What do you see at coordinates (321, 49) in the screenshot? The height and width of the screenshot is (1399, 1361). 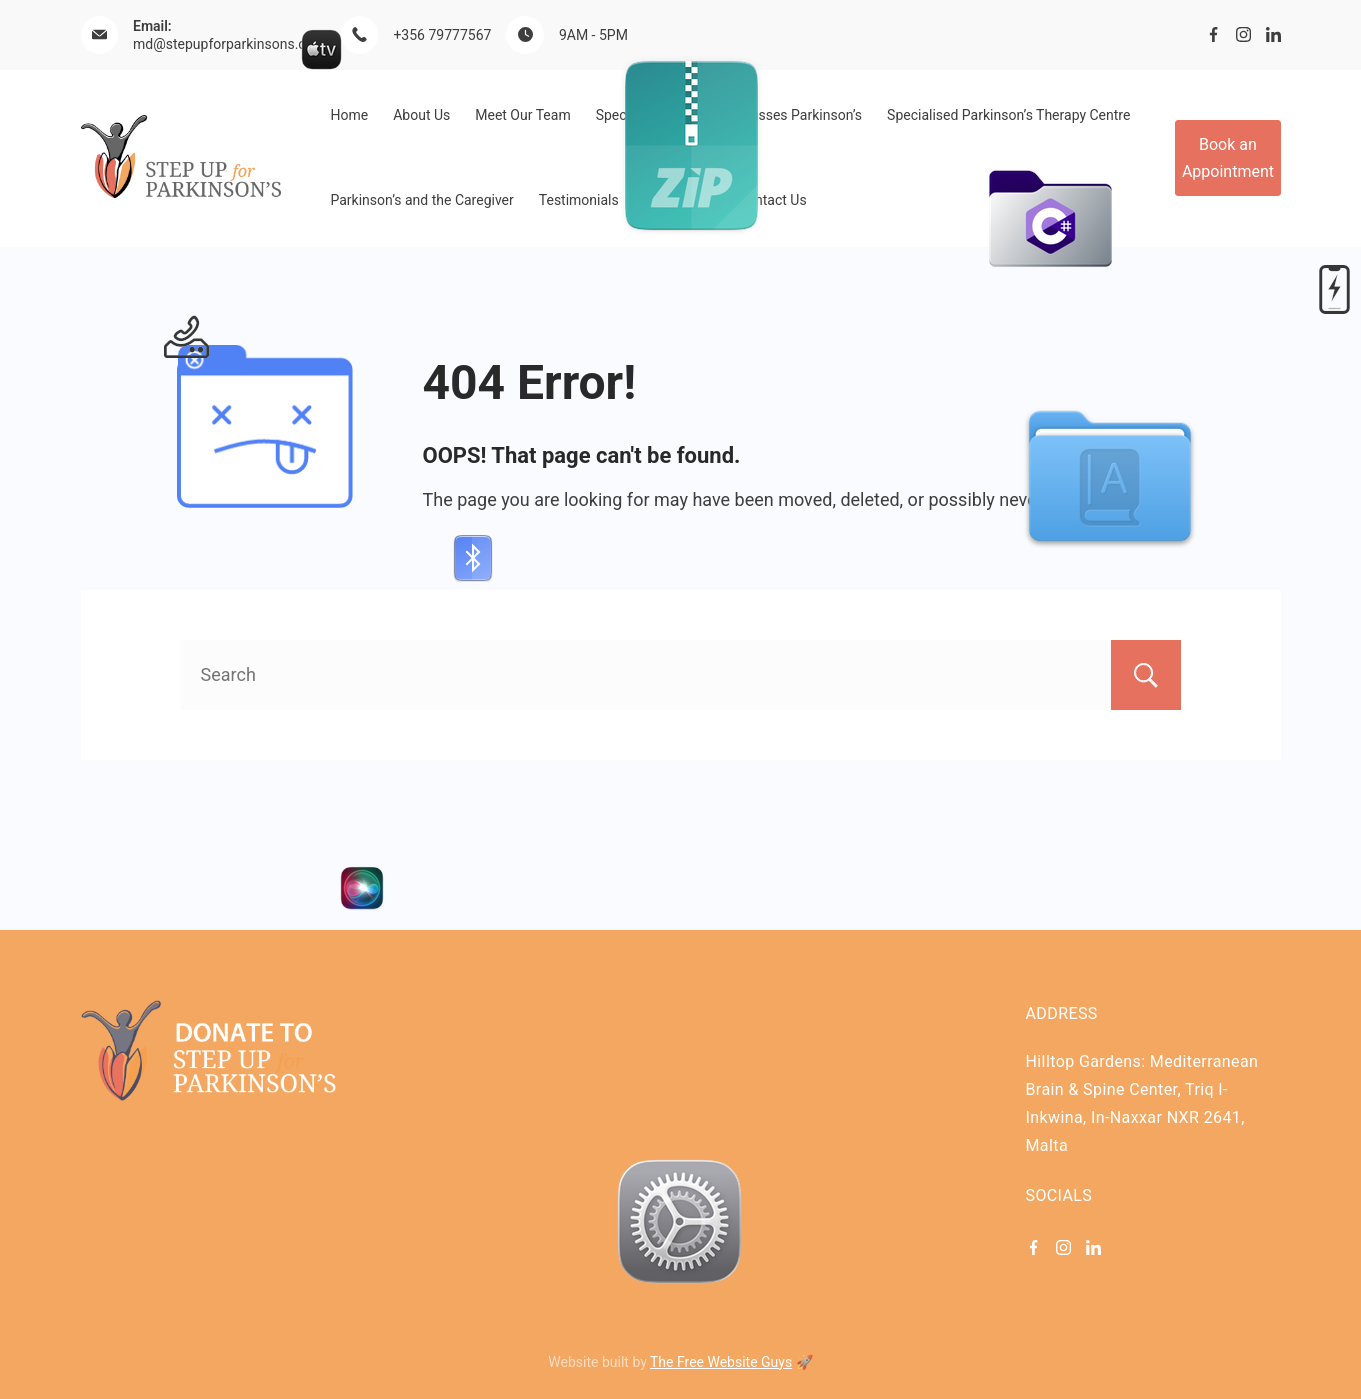 I see `open the Apple TV app` at bounding box center [321, 49].